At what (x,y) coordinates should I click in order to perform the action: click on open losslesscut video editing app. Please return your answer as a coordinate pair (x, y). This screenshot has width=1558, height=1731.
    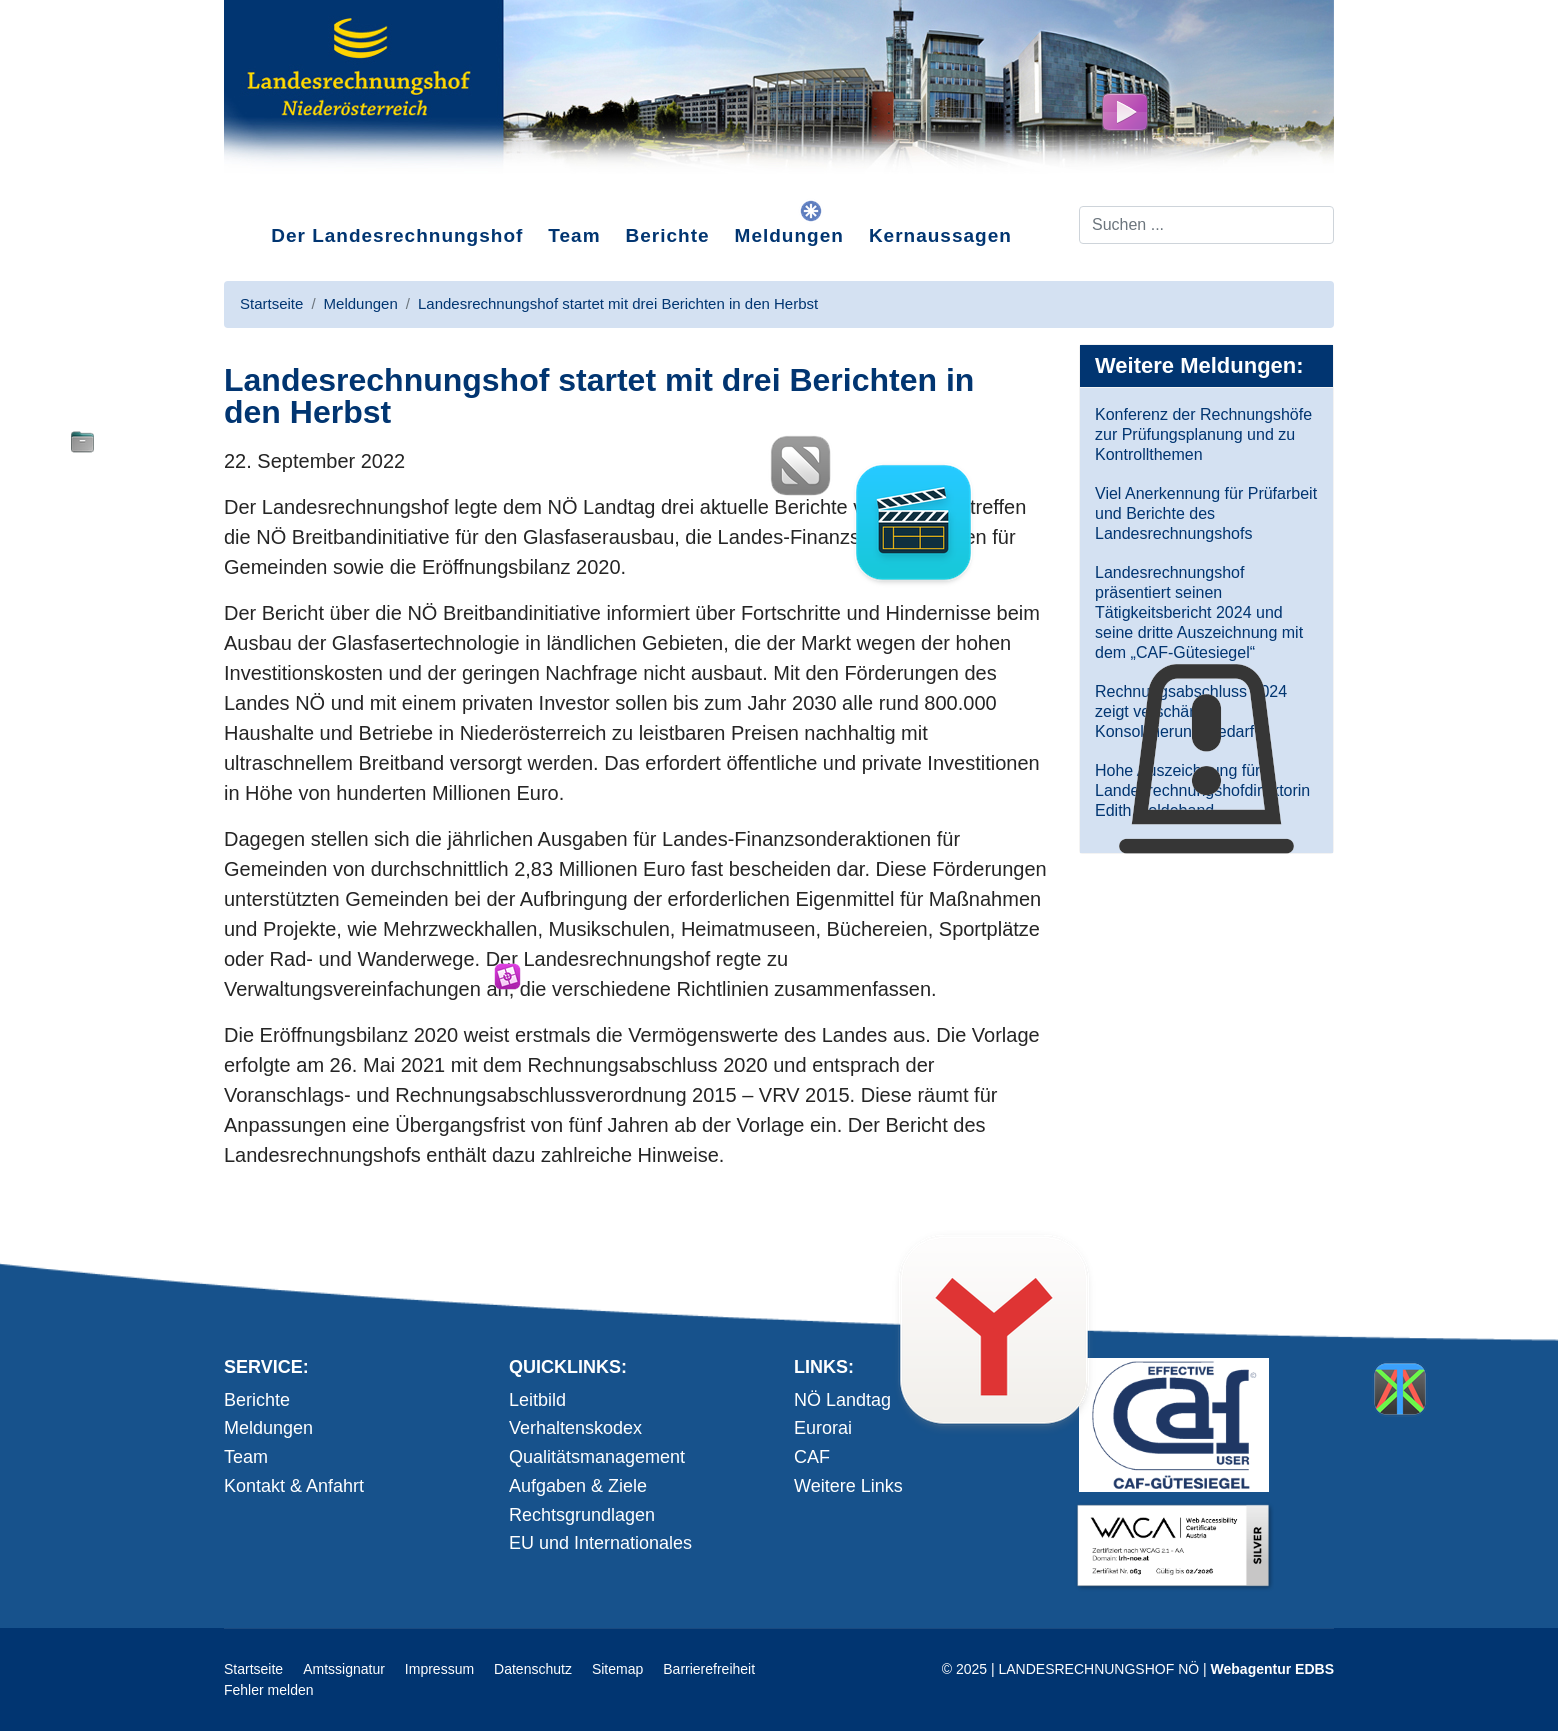
    Looking at the image, I should click on (913, 522).